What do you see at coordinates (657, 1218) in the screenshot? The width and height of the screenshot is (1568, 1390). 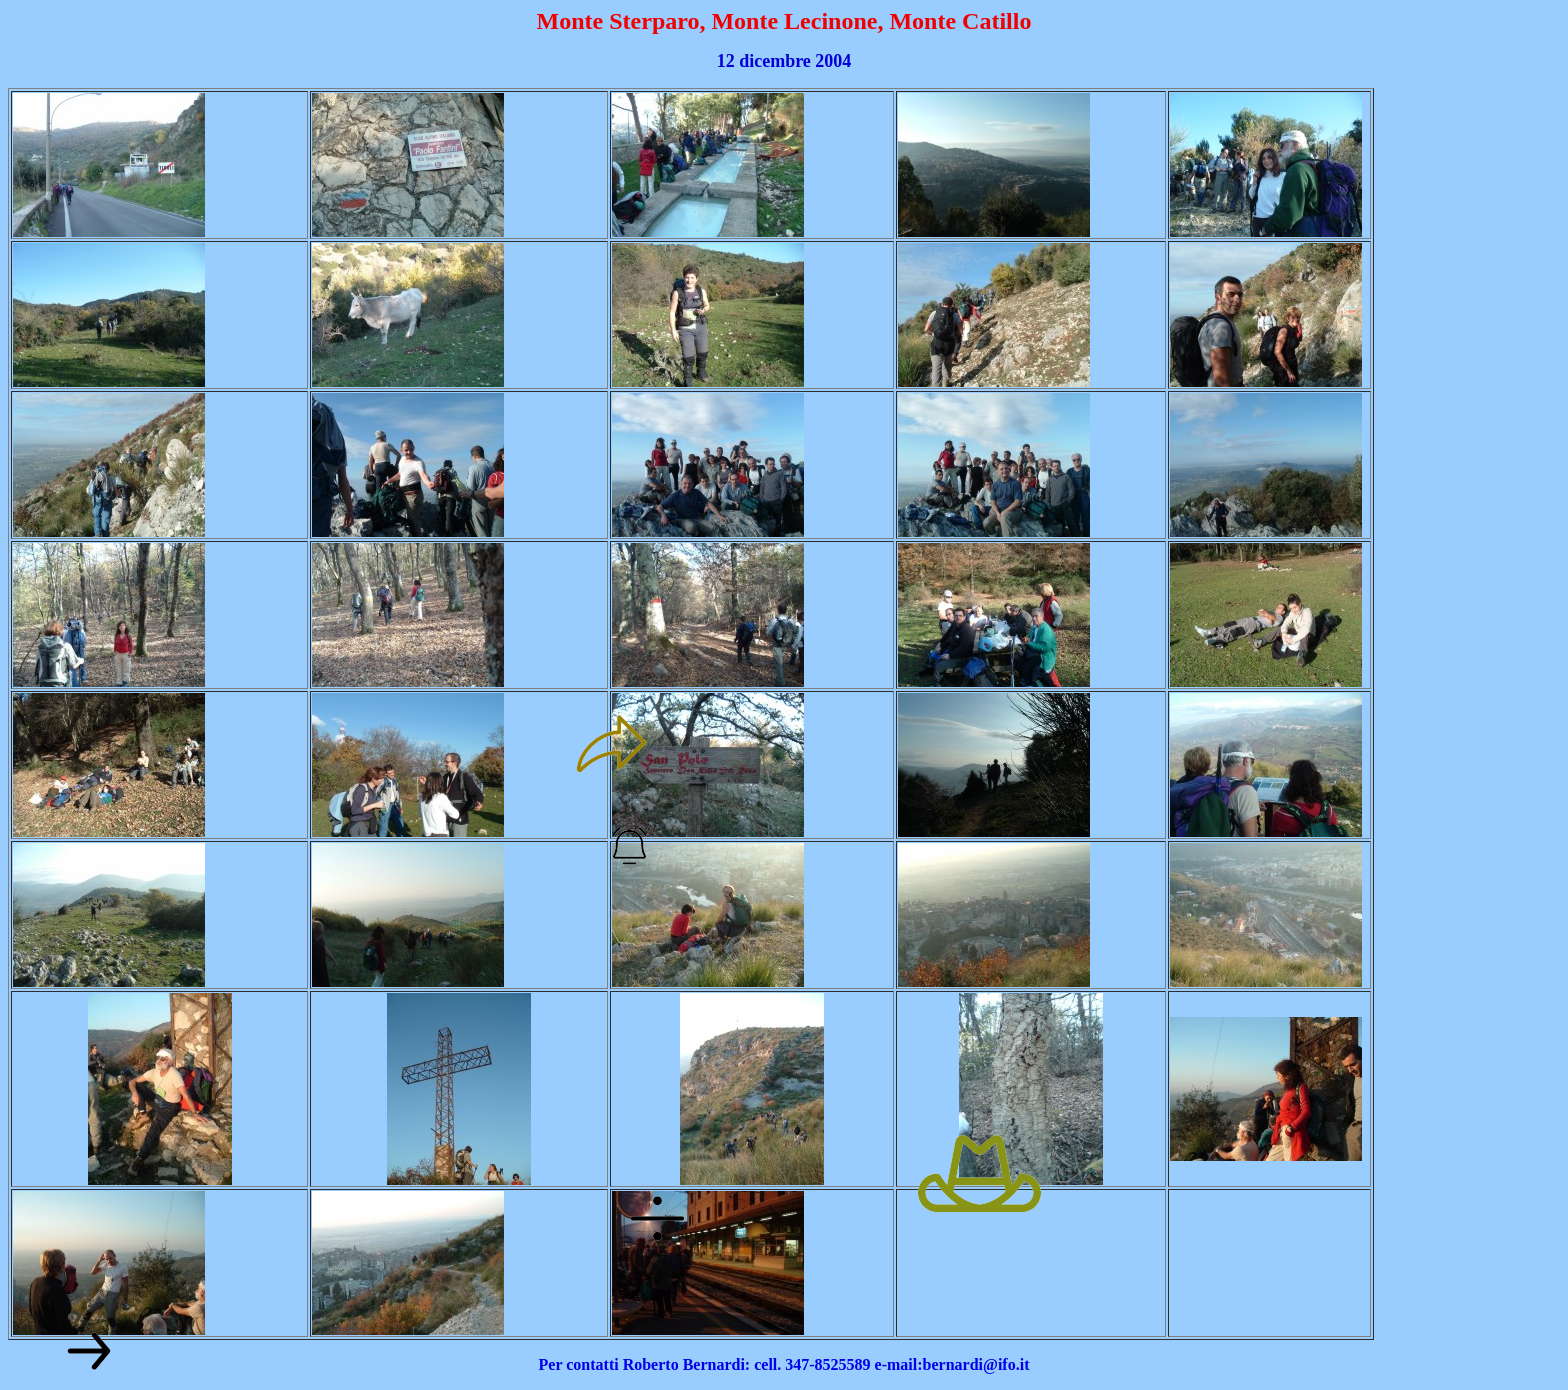 I see `perform division calculation` at bounding box center [657, 1218].